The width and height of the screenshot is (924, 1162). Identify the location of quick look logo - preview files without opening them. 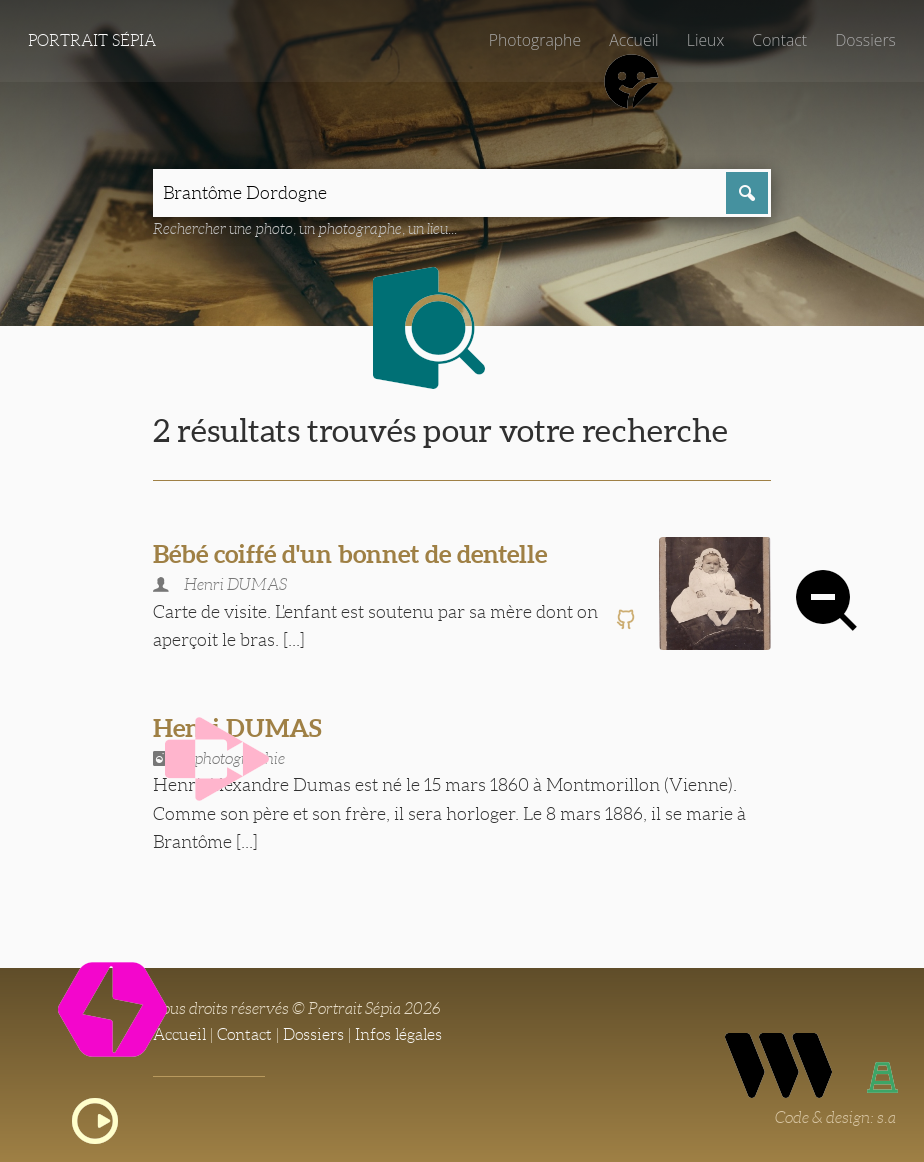
(429, 328).